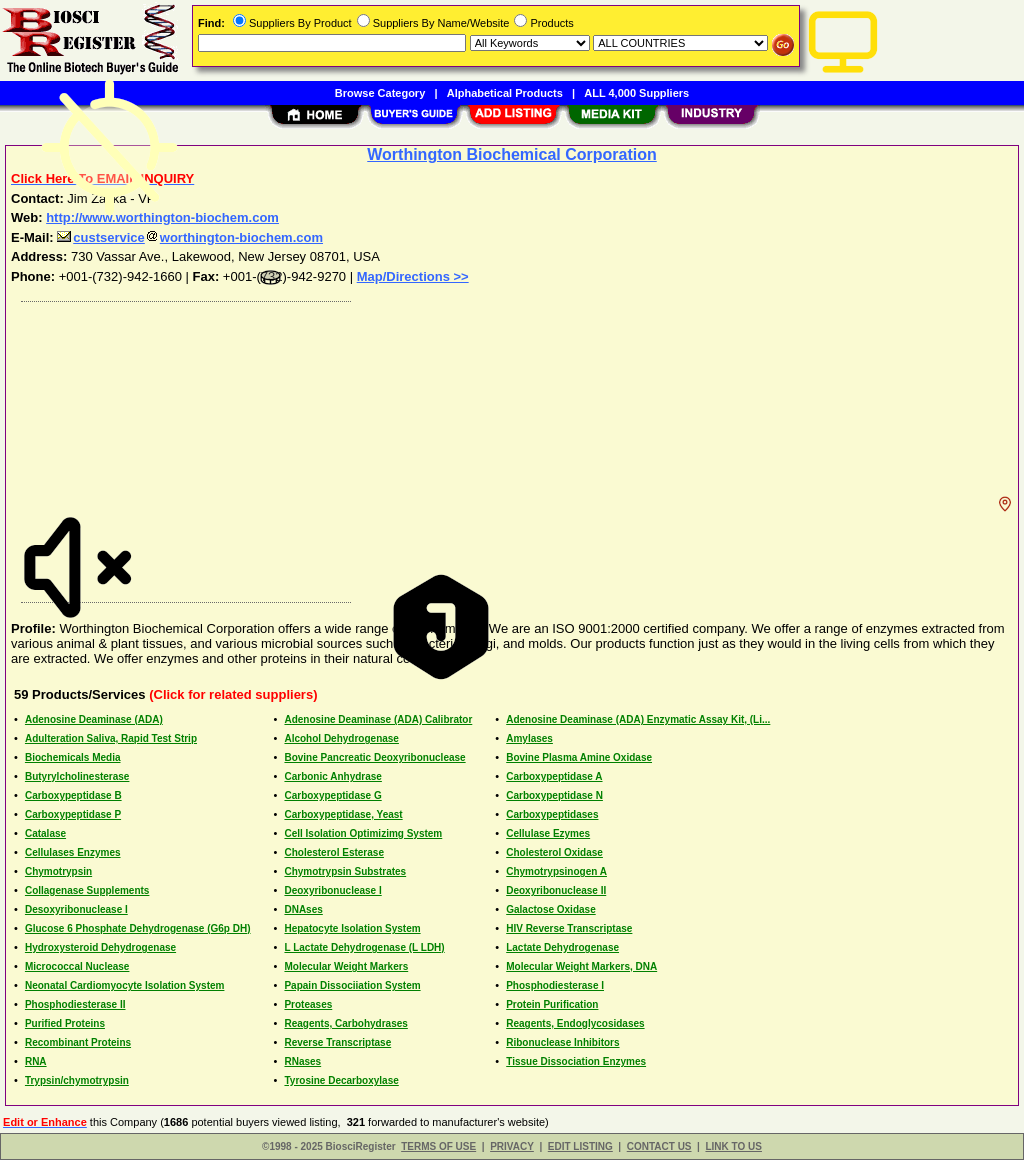 The height and width of the screenshot is (1160, 1024). What do you see at coordinates (270, 277) in the screenshot?
I see `view your coin balance or currency` at bounding box center [270, 277].